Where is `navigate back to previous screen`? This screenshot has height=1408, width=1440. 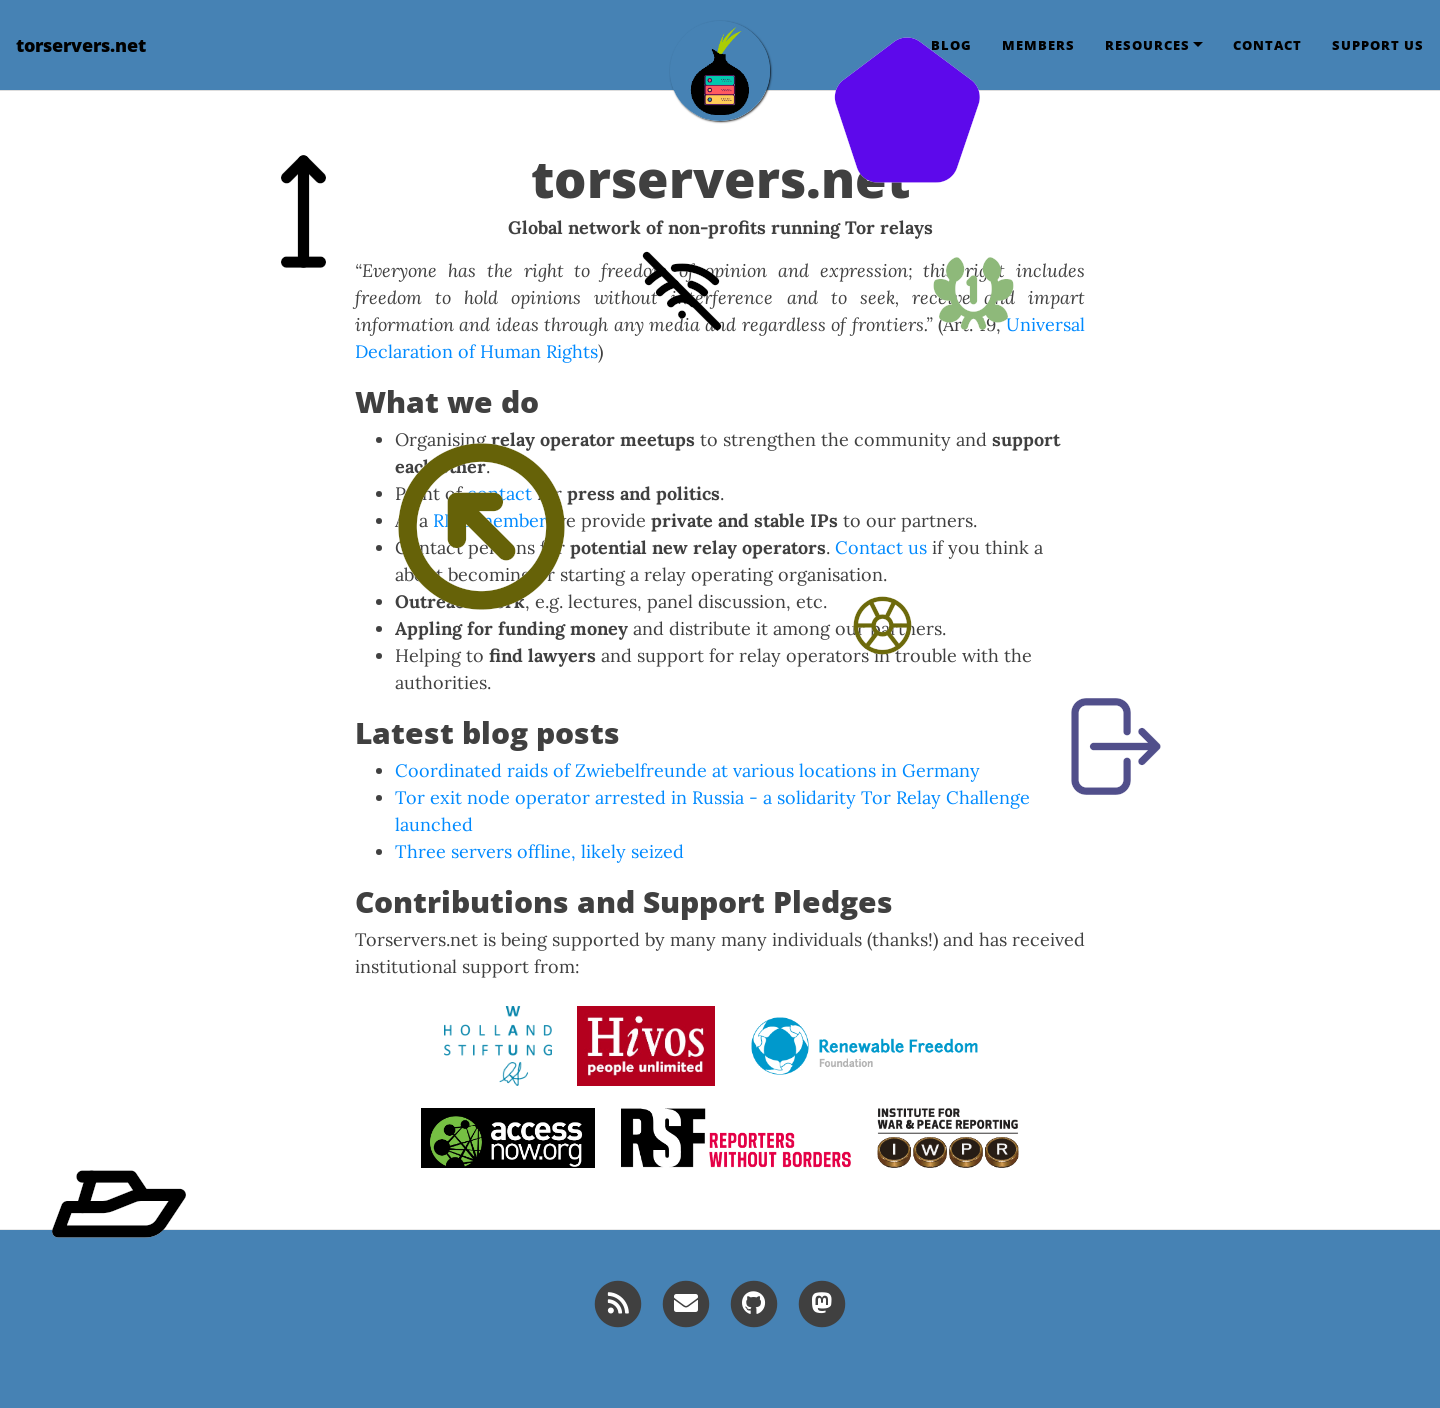
navigate back to previous screen is located at coordinates (481, 526).